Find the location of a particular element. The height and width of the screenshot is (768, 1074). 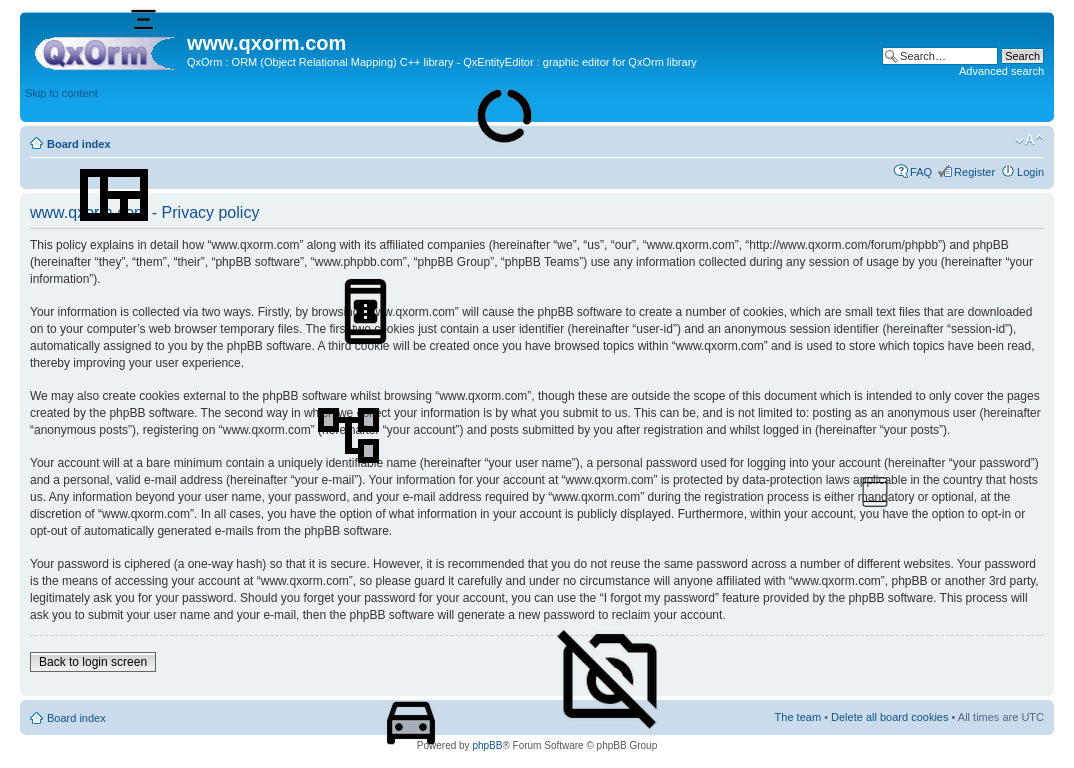

photography not allowed in this area is located at coordinates (610, 676).